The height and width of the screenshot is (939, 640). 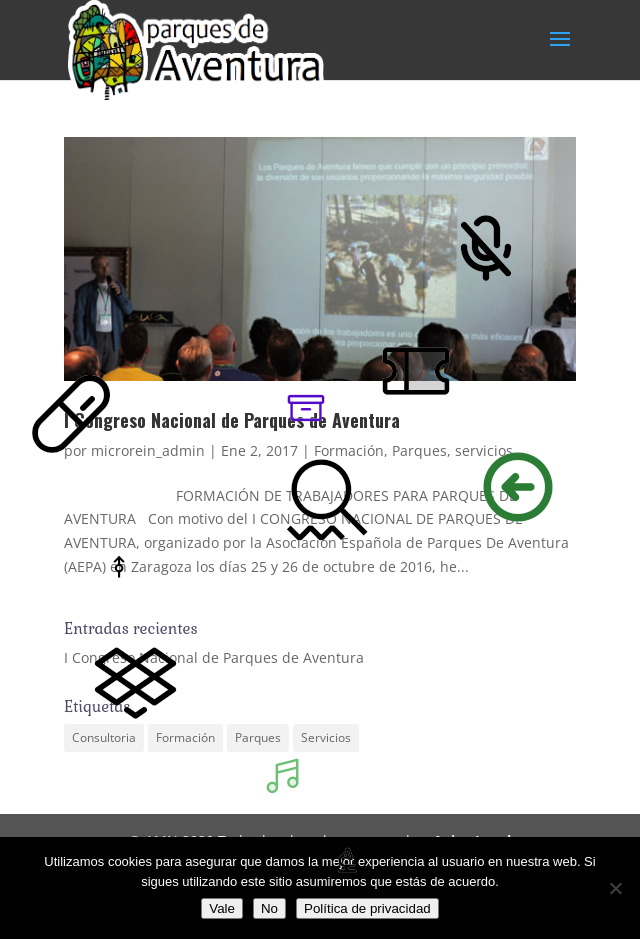 I want to click on access medication reminders, so click(x=71, y=414).